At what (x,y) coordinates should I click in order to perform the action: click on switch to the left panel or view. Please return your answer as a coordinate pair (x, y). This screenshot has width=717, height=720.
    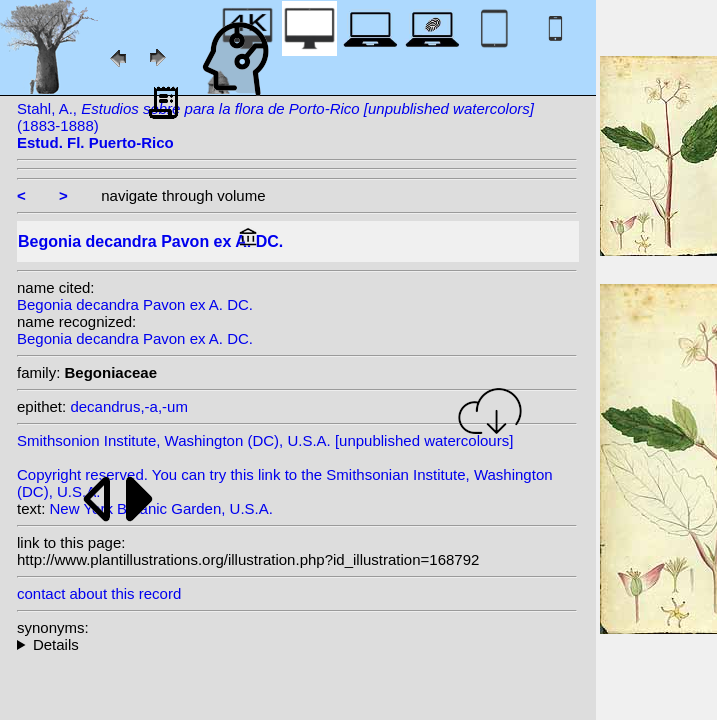
    Looking at the image, I should click on (118, 499).